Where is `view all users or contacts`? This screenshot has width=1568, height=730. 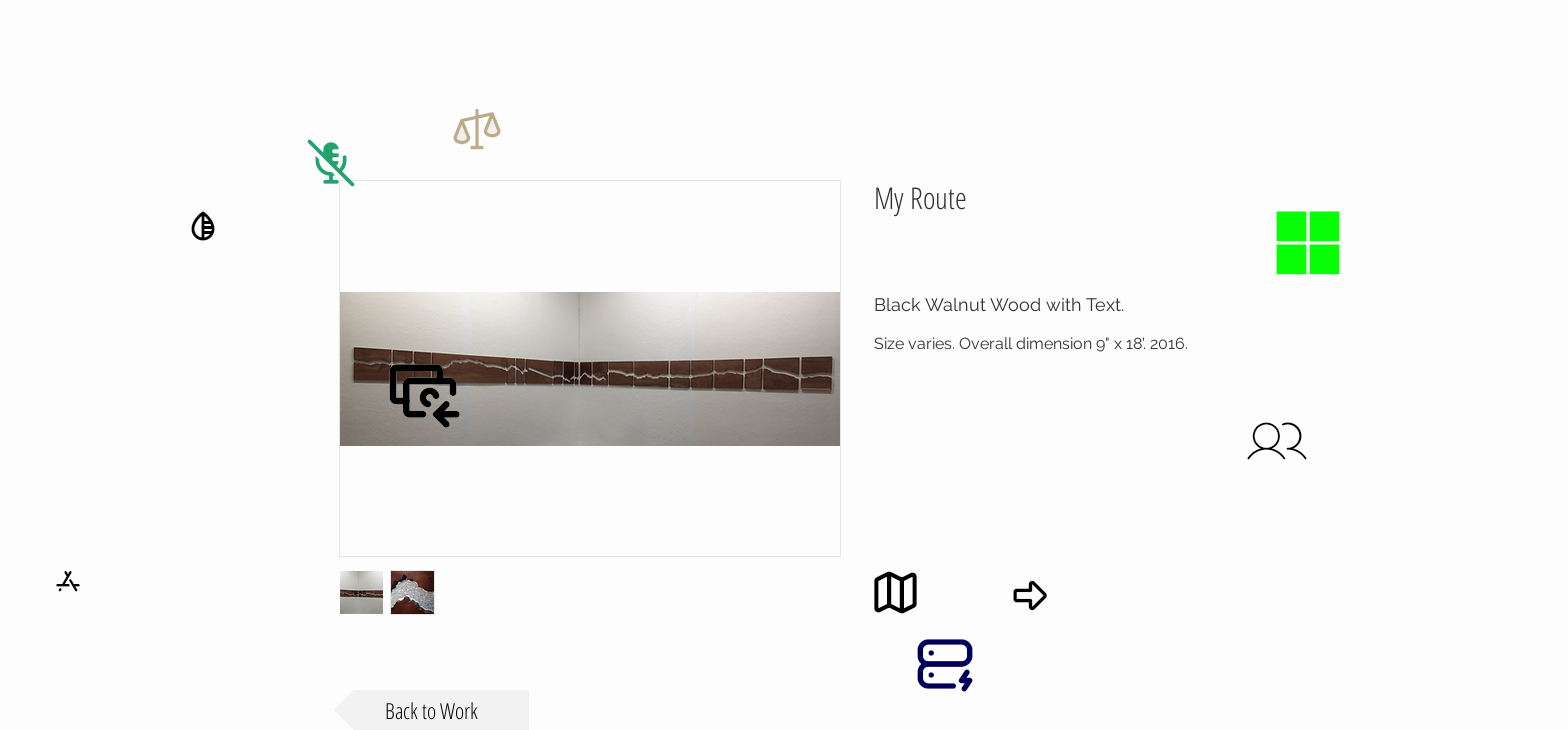
view all users or contacts is located at coordinates (1277, 441).